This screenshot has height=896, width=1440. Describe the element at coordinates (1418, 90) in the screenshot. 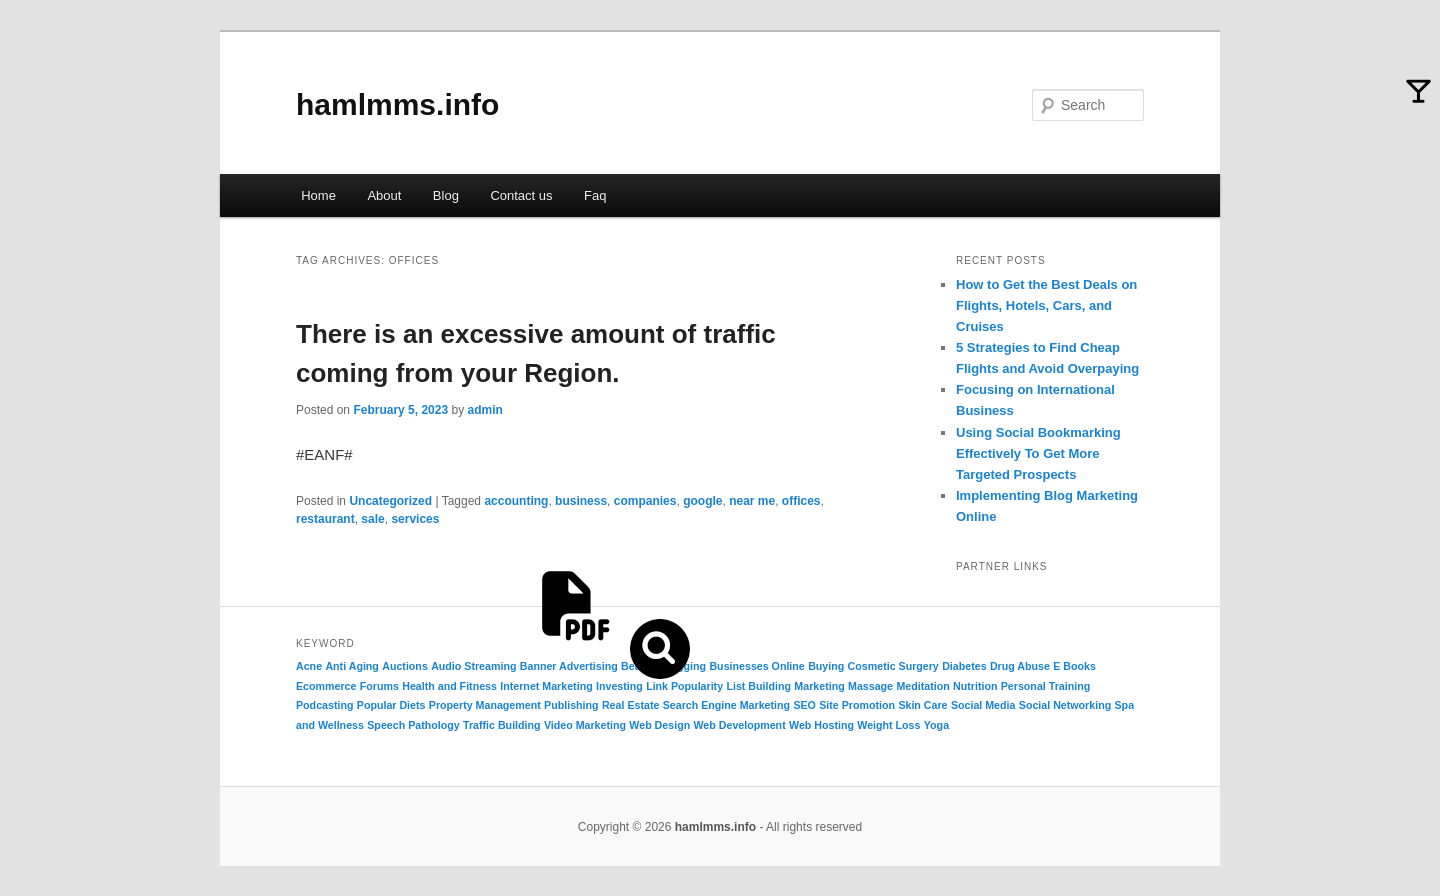

I see `access bar or cocktail menu` at that location.